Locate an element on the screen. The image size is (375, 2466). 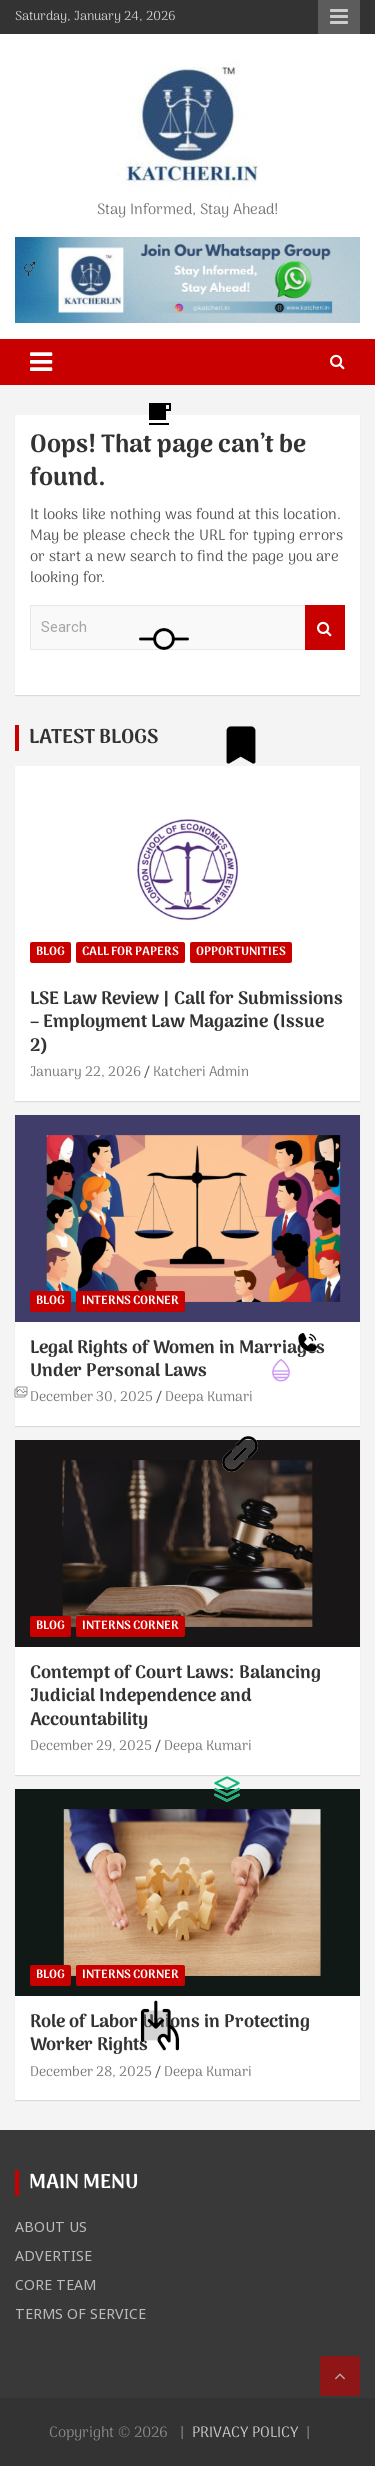
view commit history in version control is located at coordinates (164, 639).